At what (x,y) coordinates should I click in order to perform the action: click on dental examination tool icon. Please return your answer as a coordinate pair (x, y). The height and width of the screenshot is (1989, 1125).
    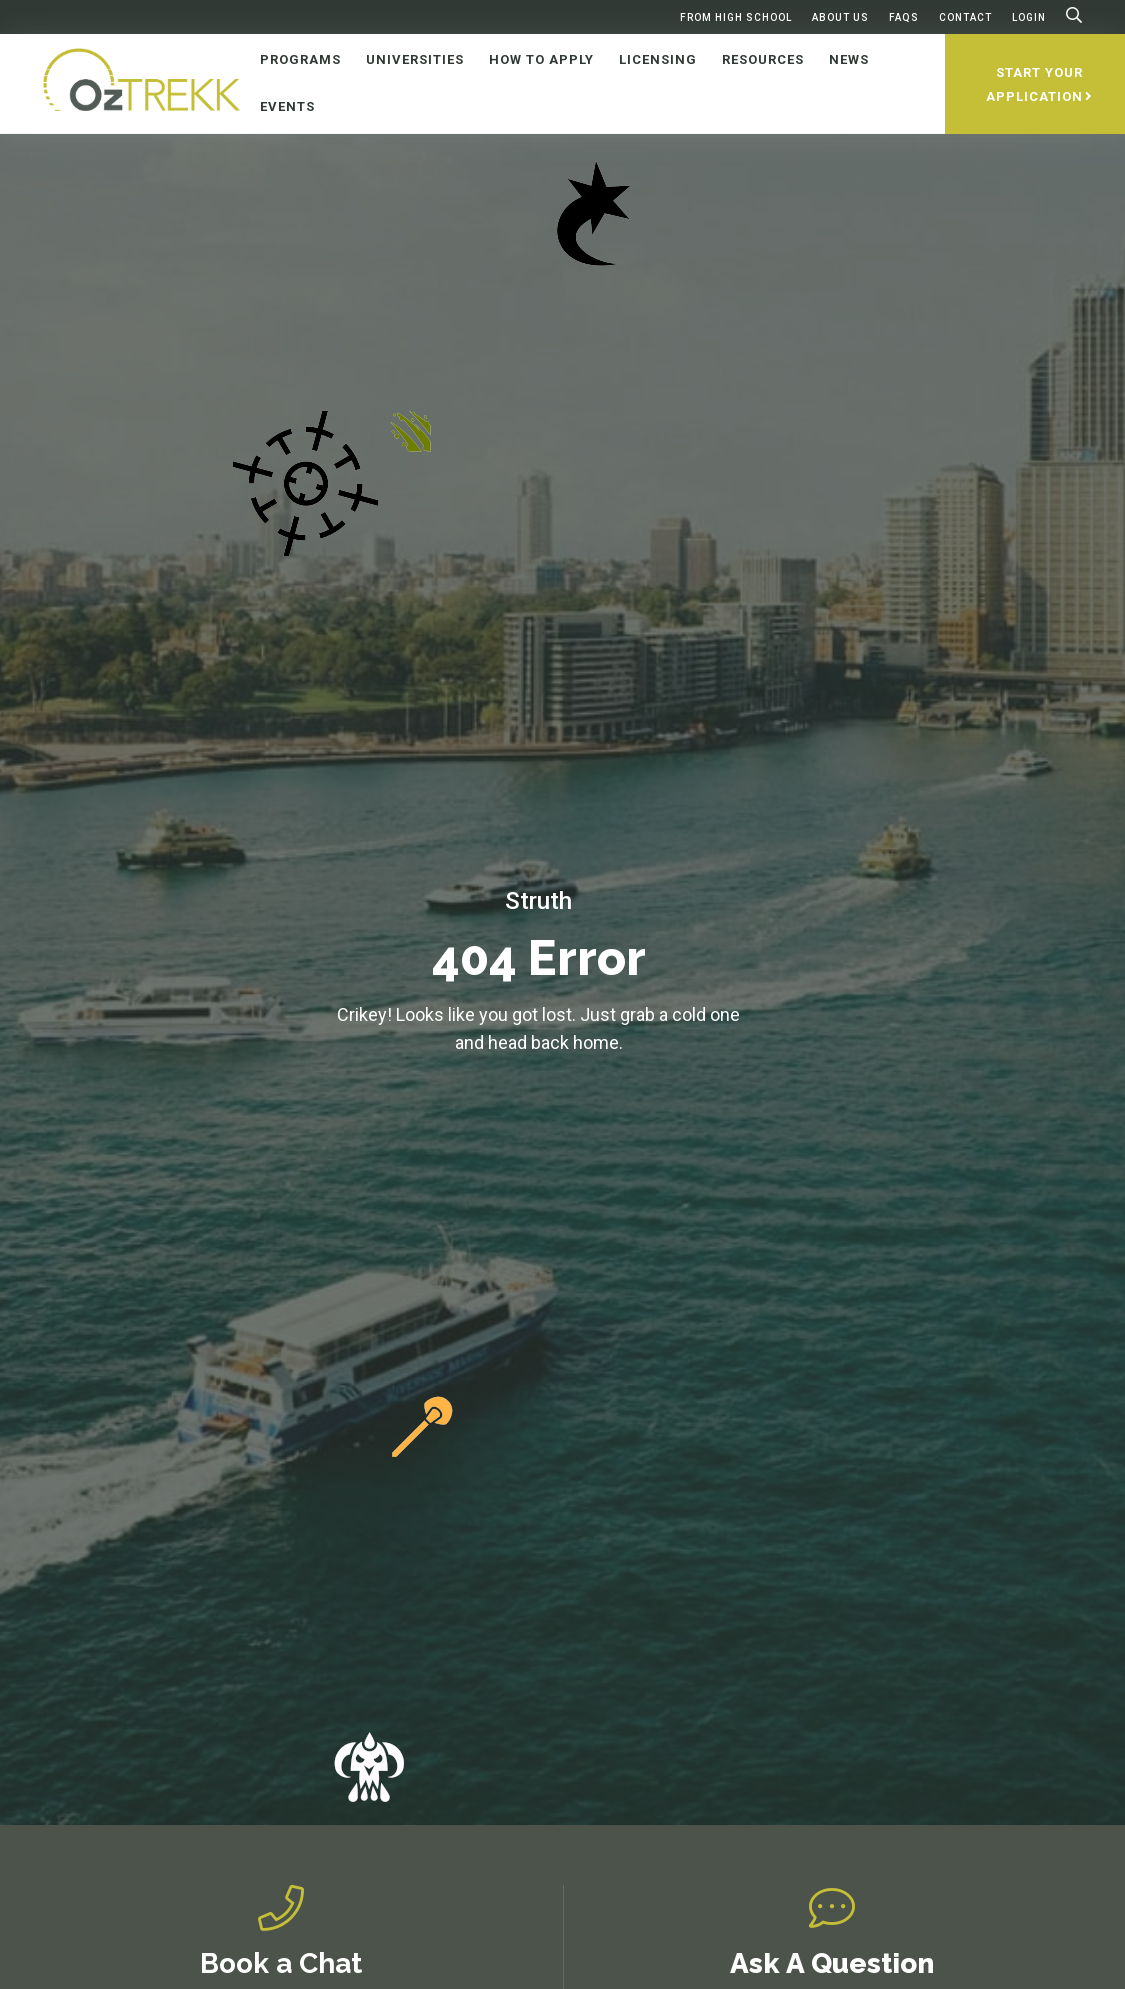
    Looking at the image, I should click on (422, 1426).